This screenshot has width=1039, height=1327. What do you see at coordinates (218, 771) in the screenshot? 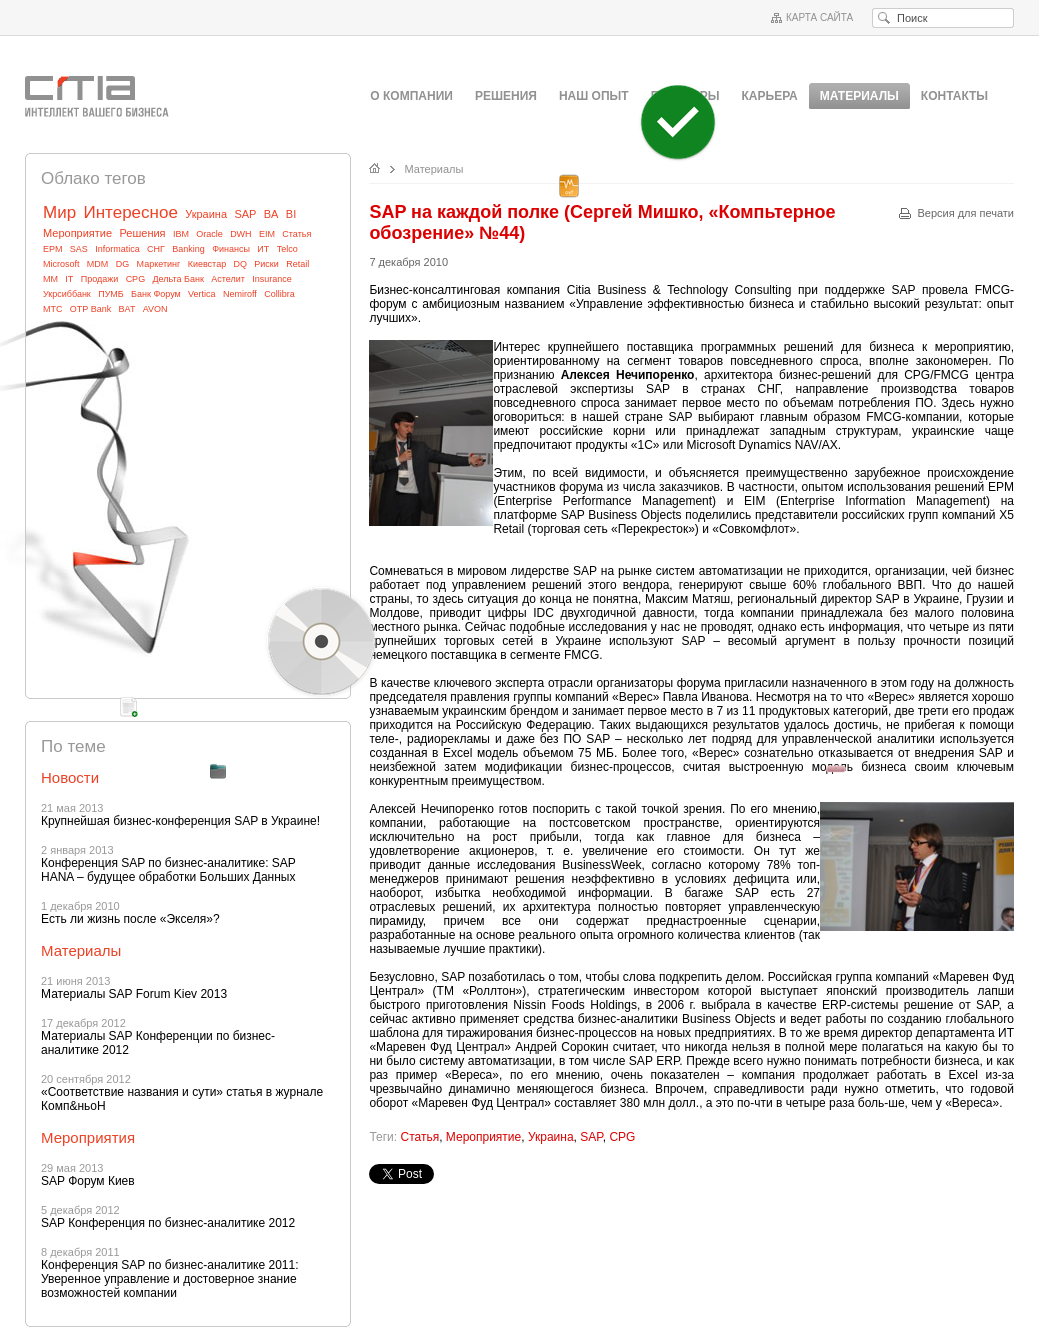
I see `indicates a valid drop target for moving files into this folder` at bounding box center [218, 771].